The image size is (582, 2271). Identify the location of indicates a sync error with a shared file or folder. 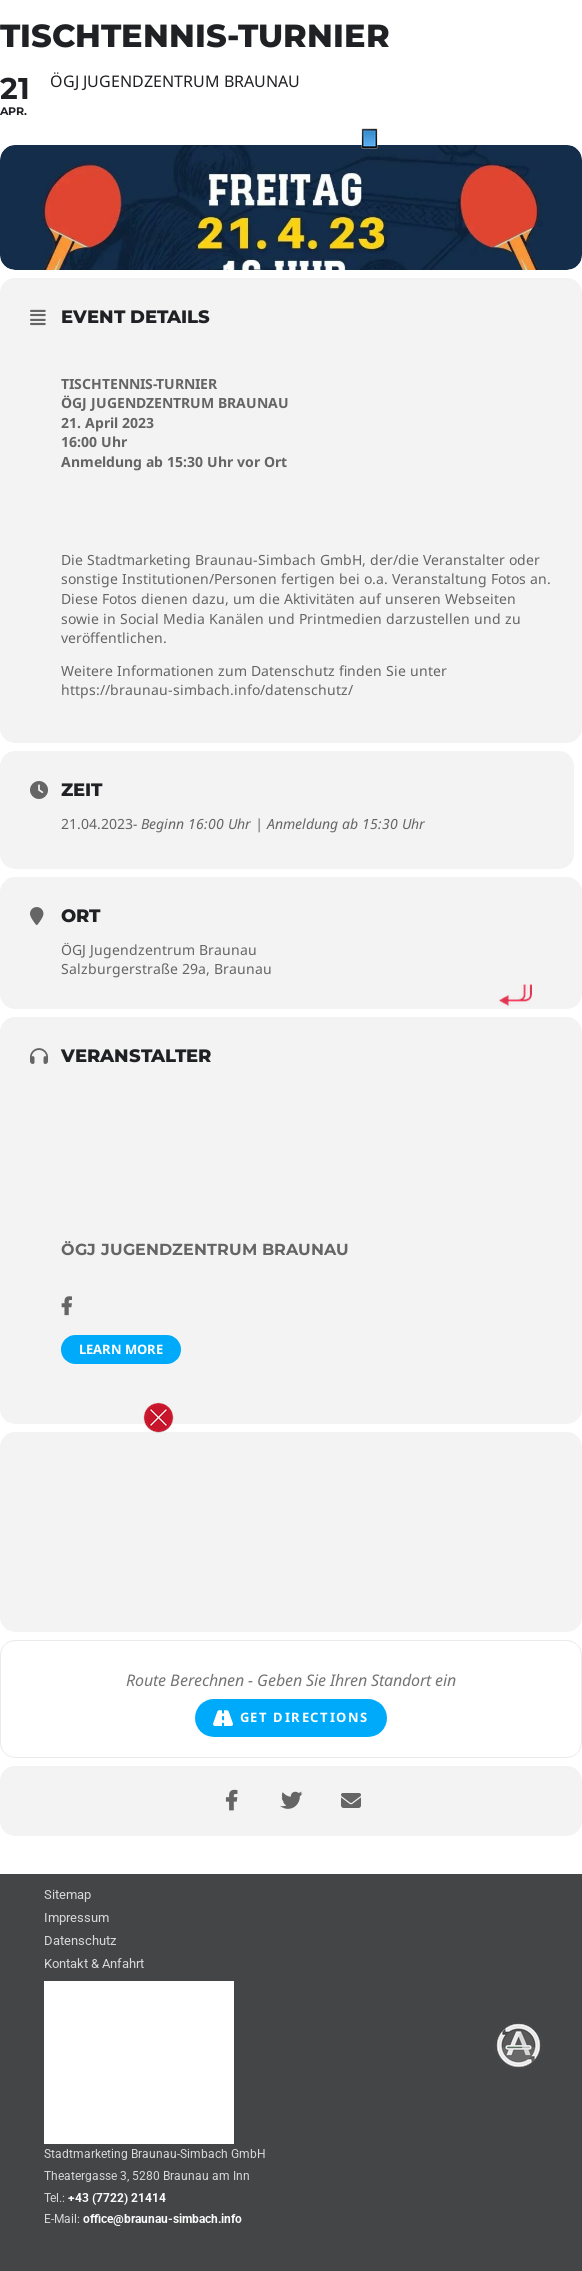
(158, 1417).